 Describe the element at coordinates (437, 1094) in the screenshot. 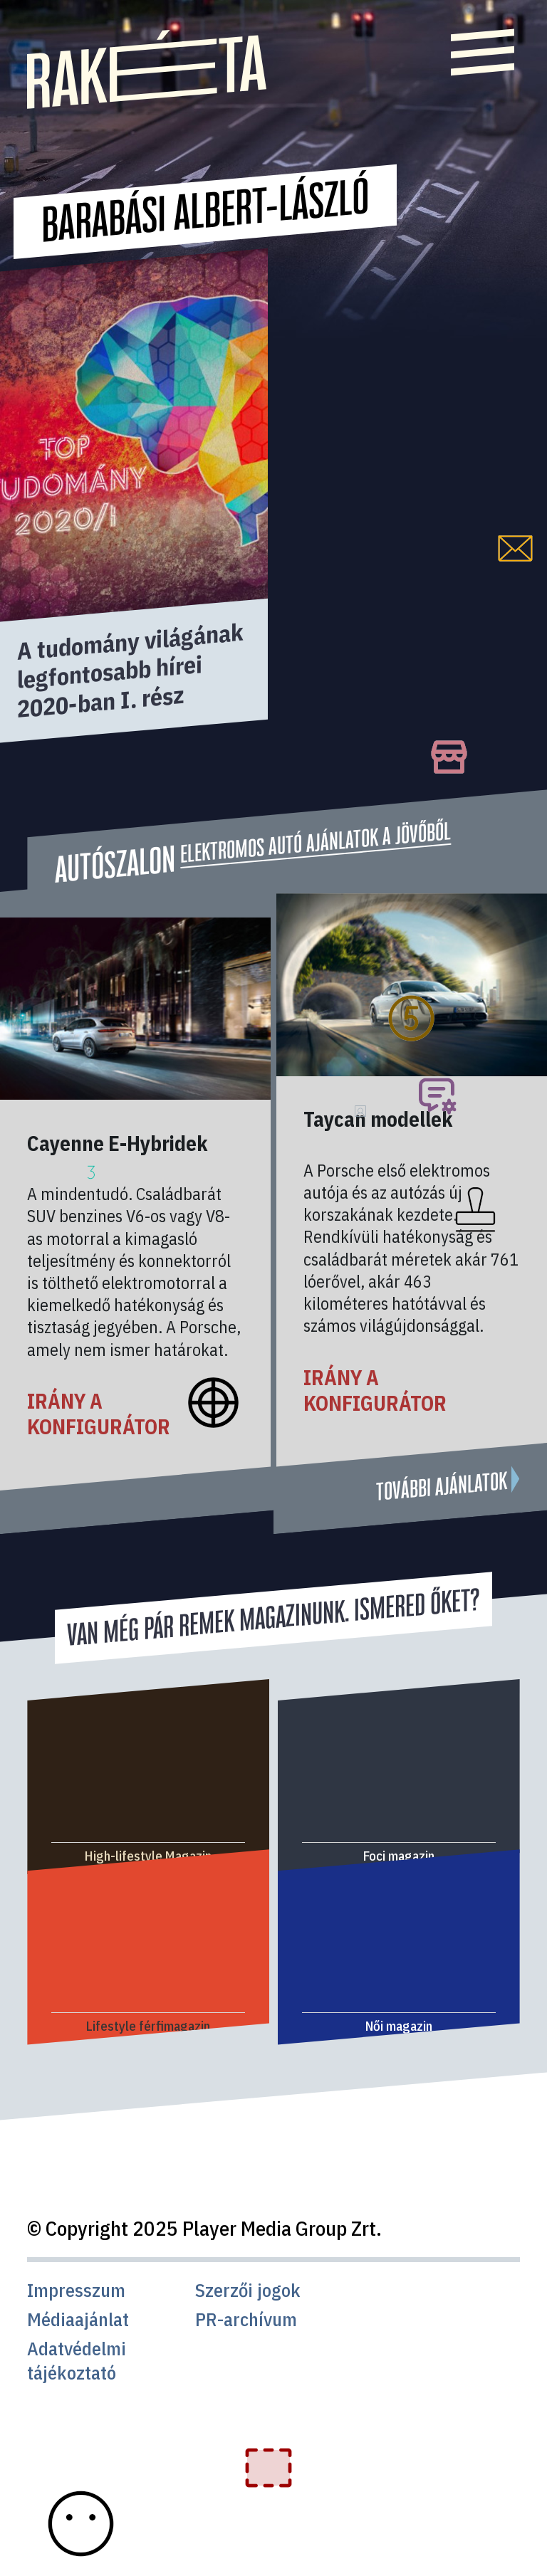

I see `access message settings` at that location.